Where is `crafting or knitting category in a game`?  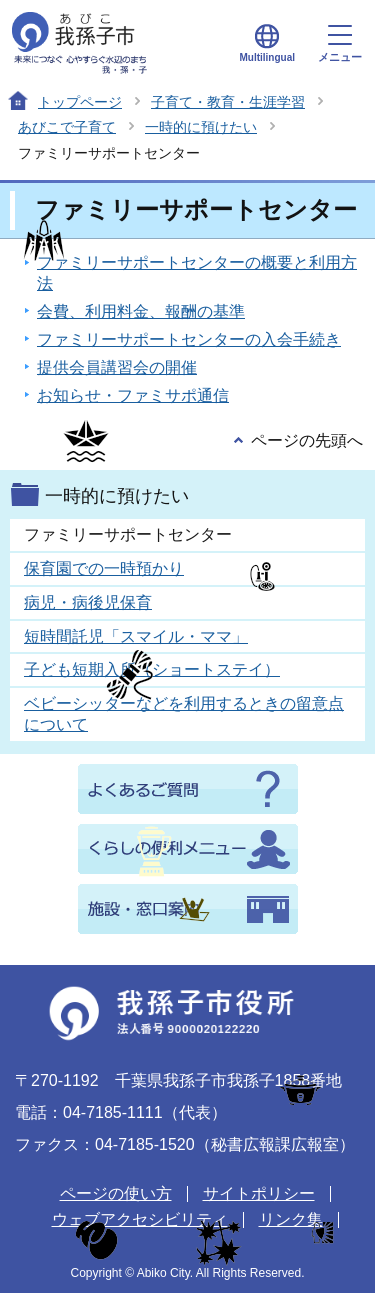
crafting or knitting category in a game is located at coordinates (129, 674).